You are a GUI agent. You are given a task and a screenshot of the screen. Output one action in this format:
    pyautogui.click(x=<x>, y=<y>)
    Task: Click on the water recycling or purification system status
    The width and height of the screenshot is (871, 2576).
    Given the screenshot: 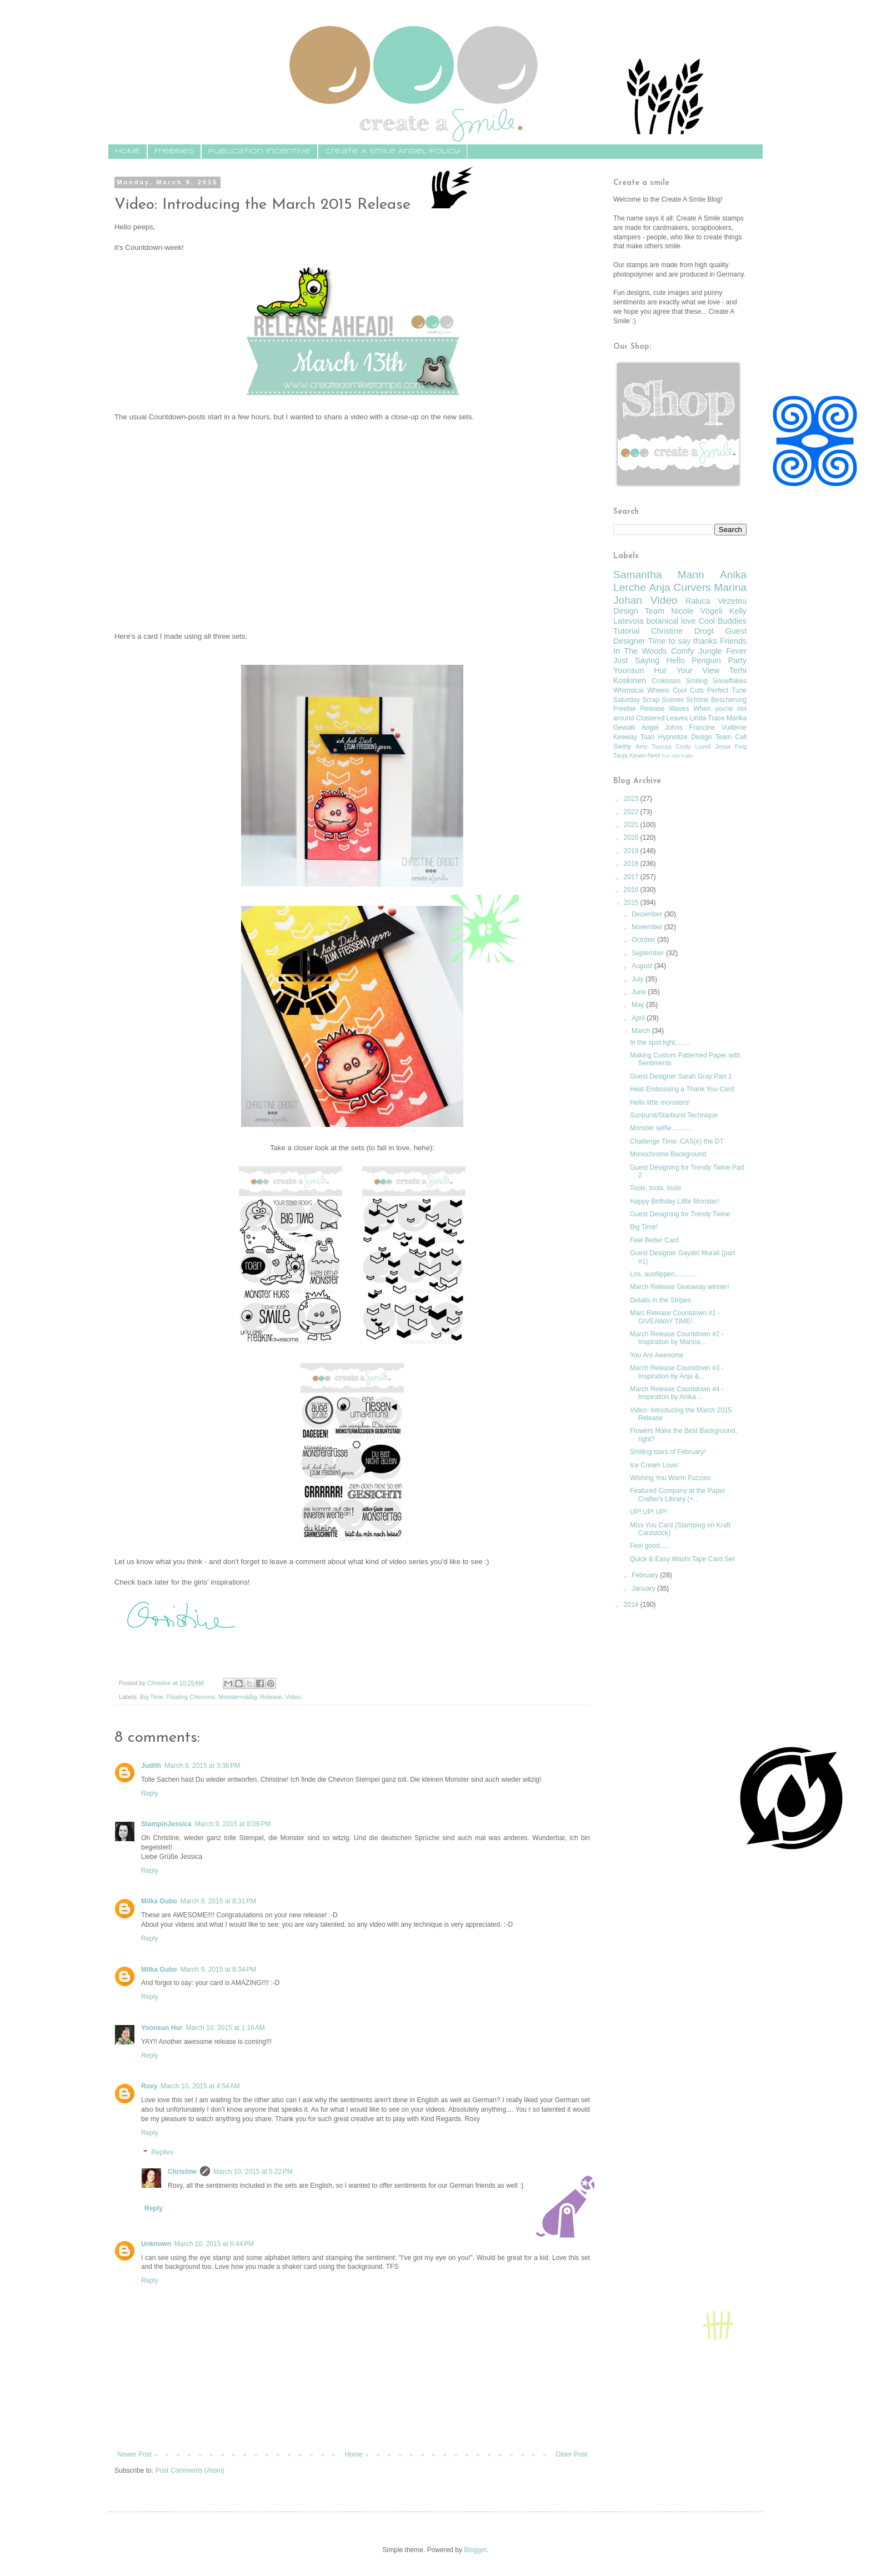 What is the action you would take?
    pyautogui.click(x=791, y=1798)
    